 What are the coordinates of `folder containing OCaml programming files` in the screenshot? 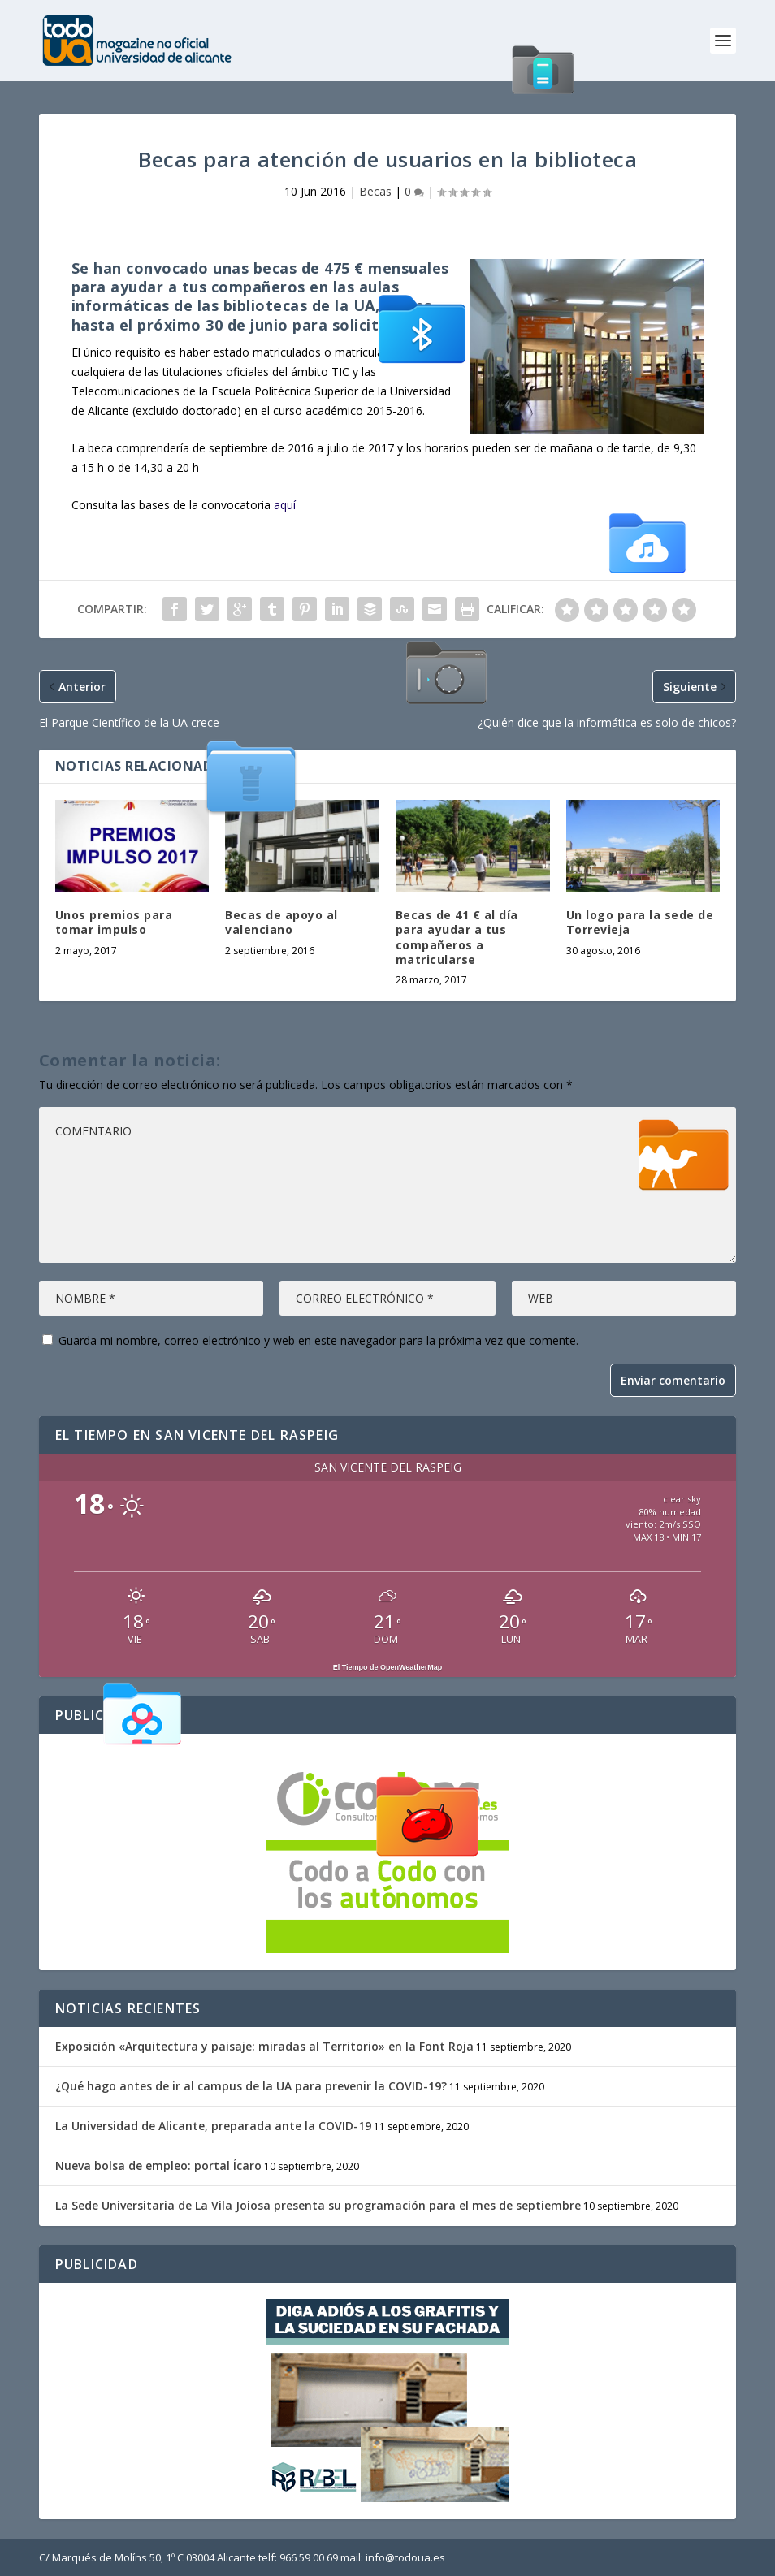 It's located at (683, 1157).